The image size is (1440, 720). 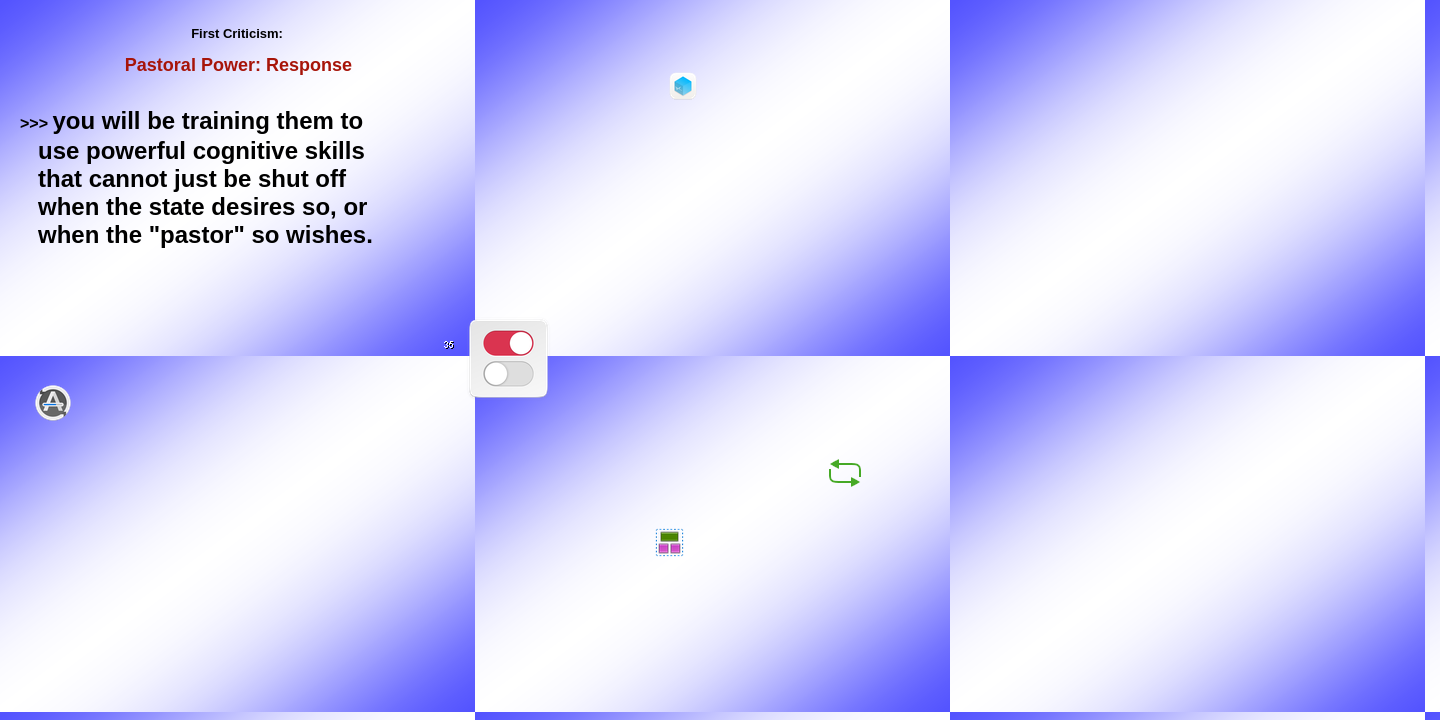 What do you see at coordinates (669, 542) in the screenshot?
I see `select all items in the current view` at bounding box center [669, 542].